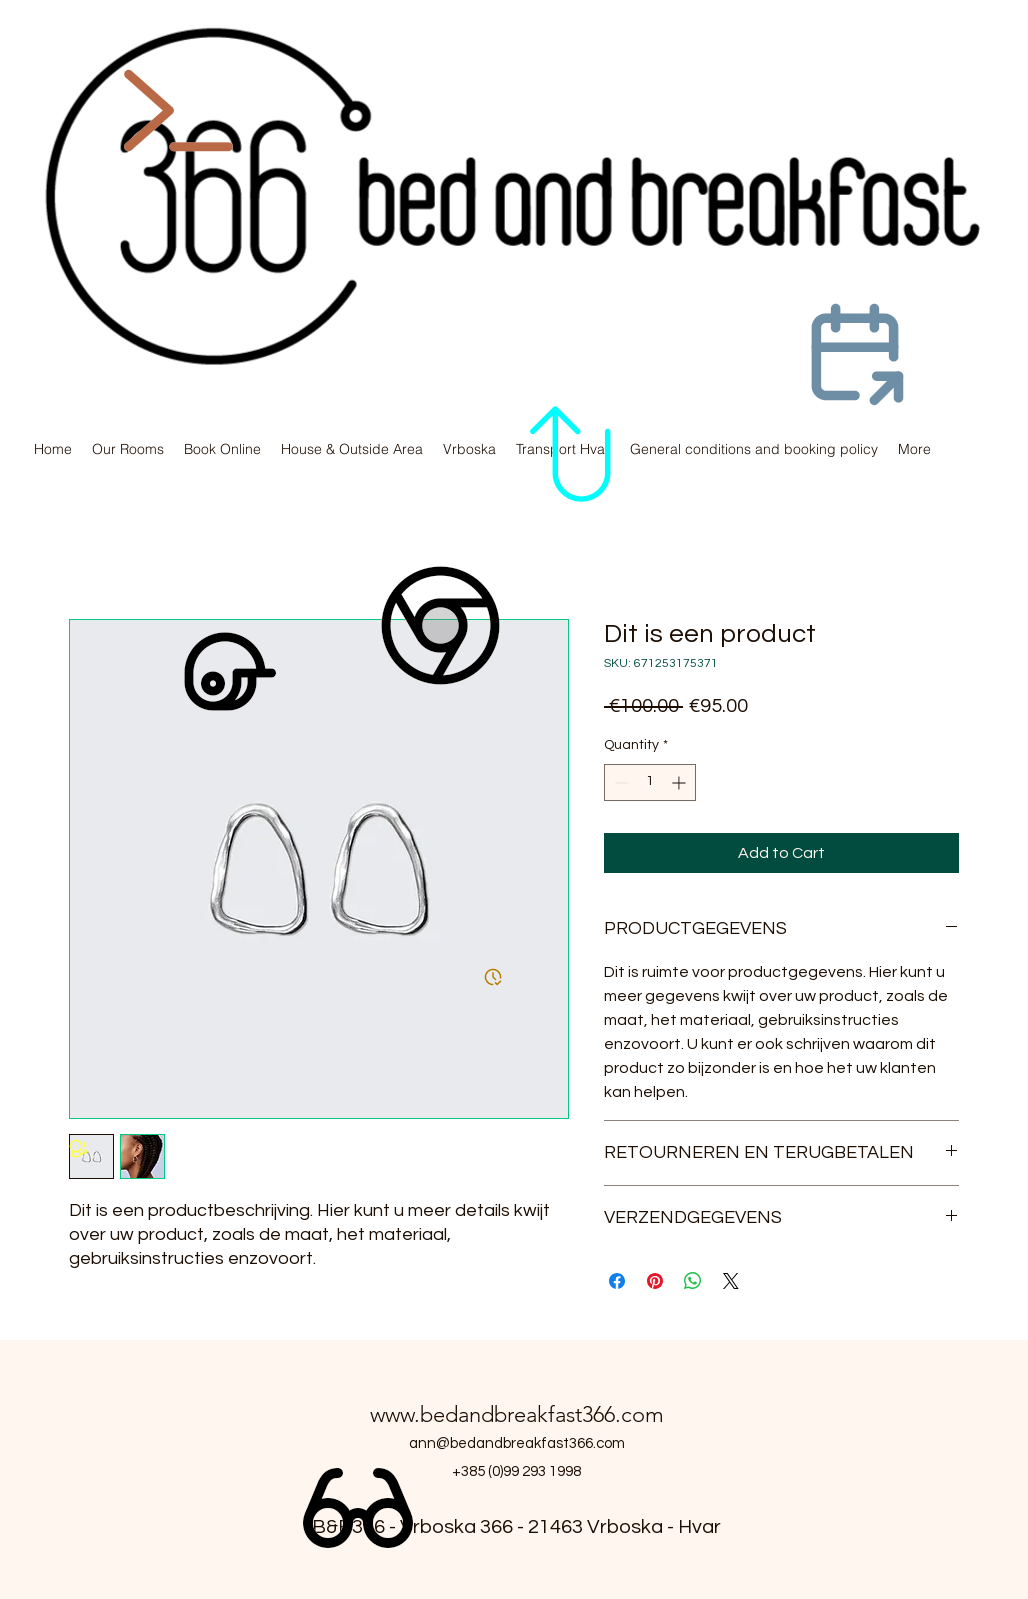  What do you see at coordinates (78, 1148) in the screenshot?
I see `trigger an alarm or alert` at bounding box center [78, 1148].